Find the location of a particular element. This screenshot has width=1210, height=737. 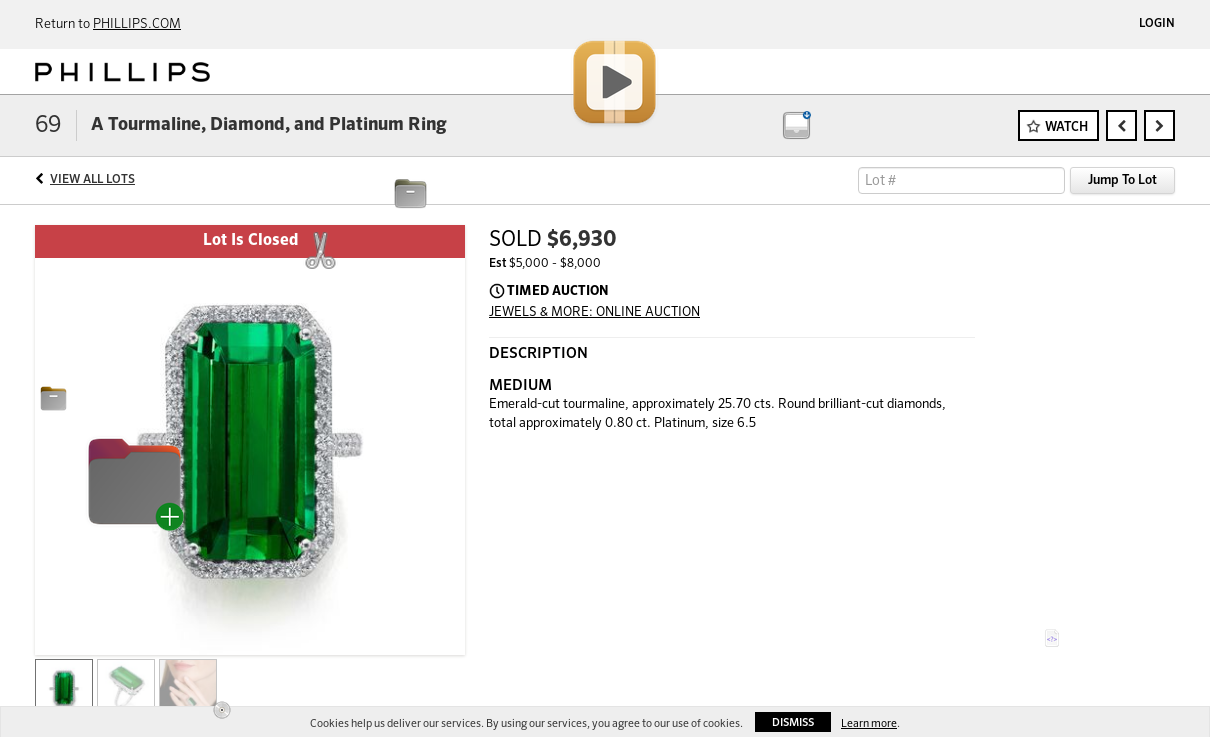

system codec or media component file is located at coordinates (614, 83).